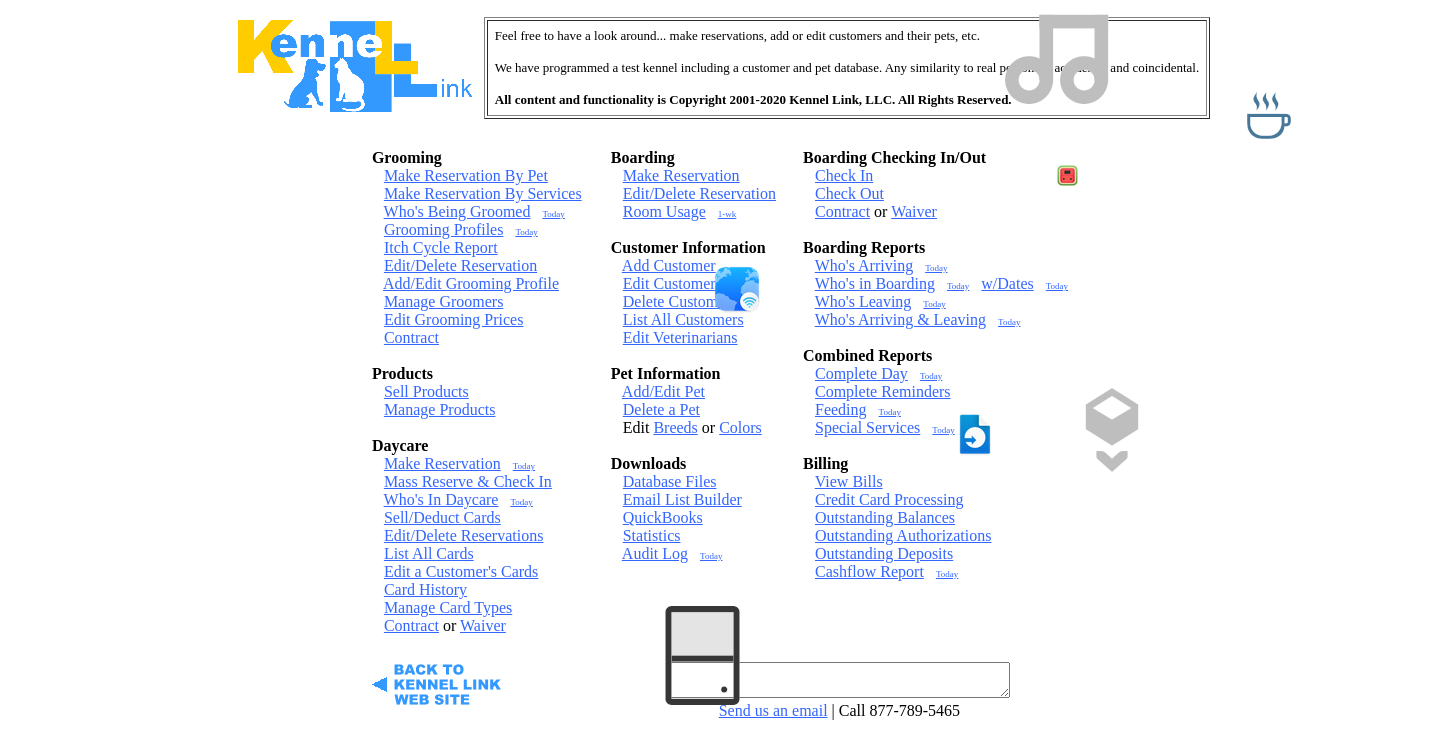  What do you see at coordinates (1067, 175) in the screenshot?
I see `launch melonDS nintendo DS emulator` at bounding box center [1067, 175].